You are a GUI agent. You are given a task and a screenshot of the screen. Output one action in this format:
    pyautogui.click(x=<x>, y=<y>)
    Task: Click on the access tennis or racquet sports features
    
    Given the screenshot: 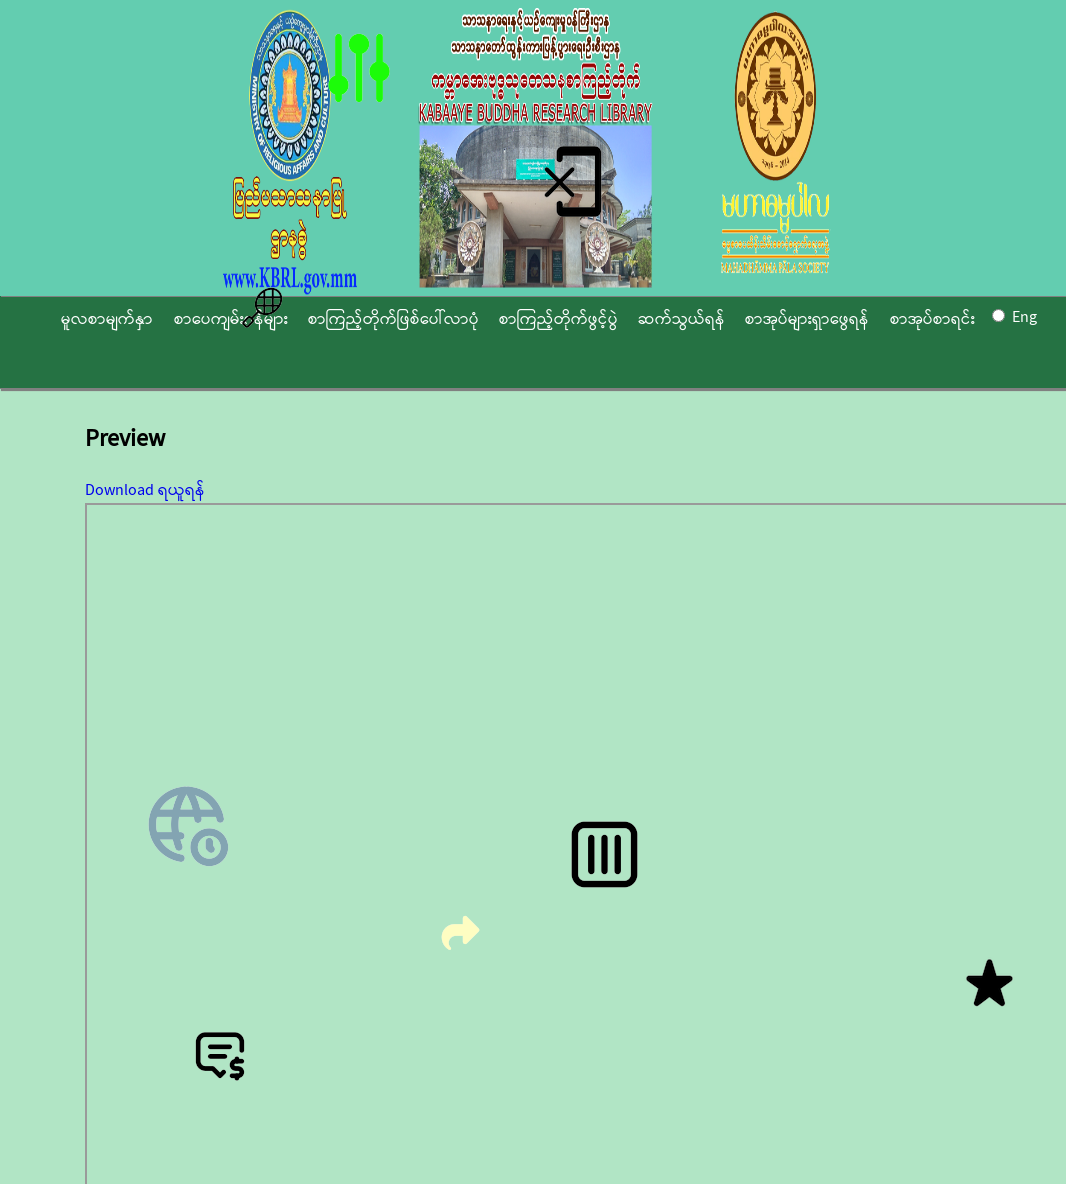 What is the action you would take?
    pyautogui.click(x=261, y=308)
    